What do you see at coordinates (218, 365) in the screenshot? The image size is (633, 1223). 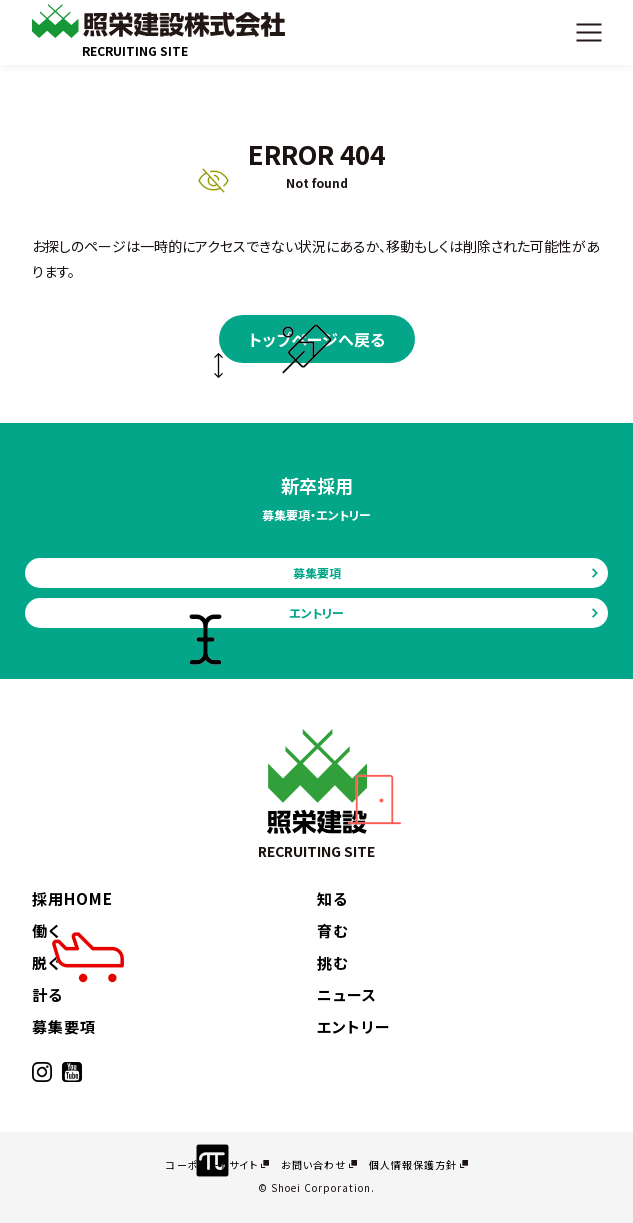 I see `adjust height or vertical size` at bounding box center [218, 365].